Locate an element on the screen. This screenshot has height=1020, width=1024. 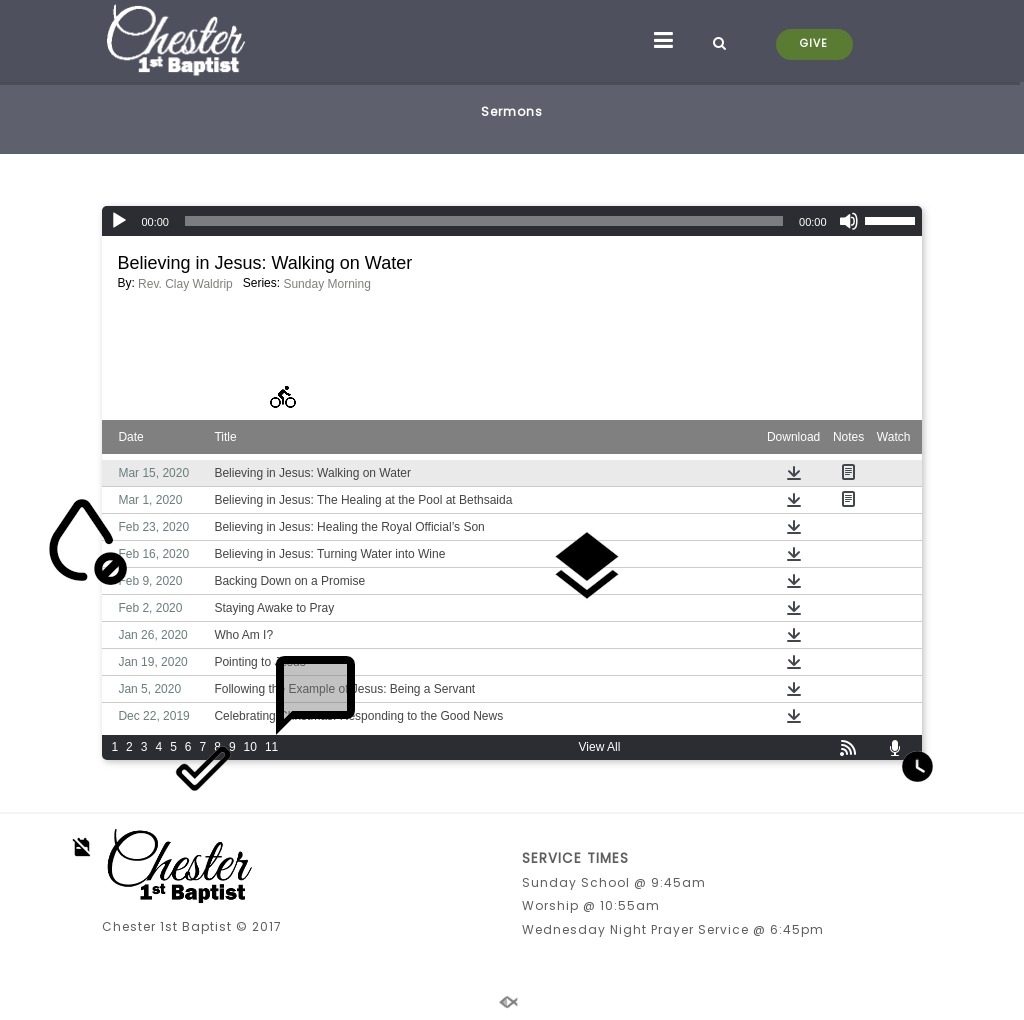
no backpacks allowed is located at coordinates (82, 847).